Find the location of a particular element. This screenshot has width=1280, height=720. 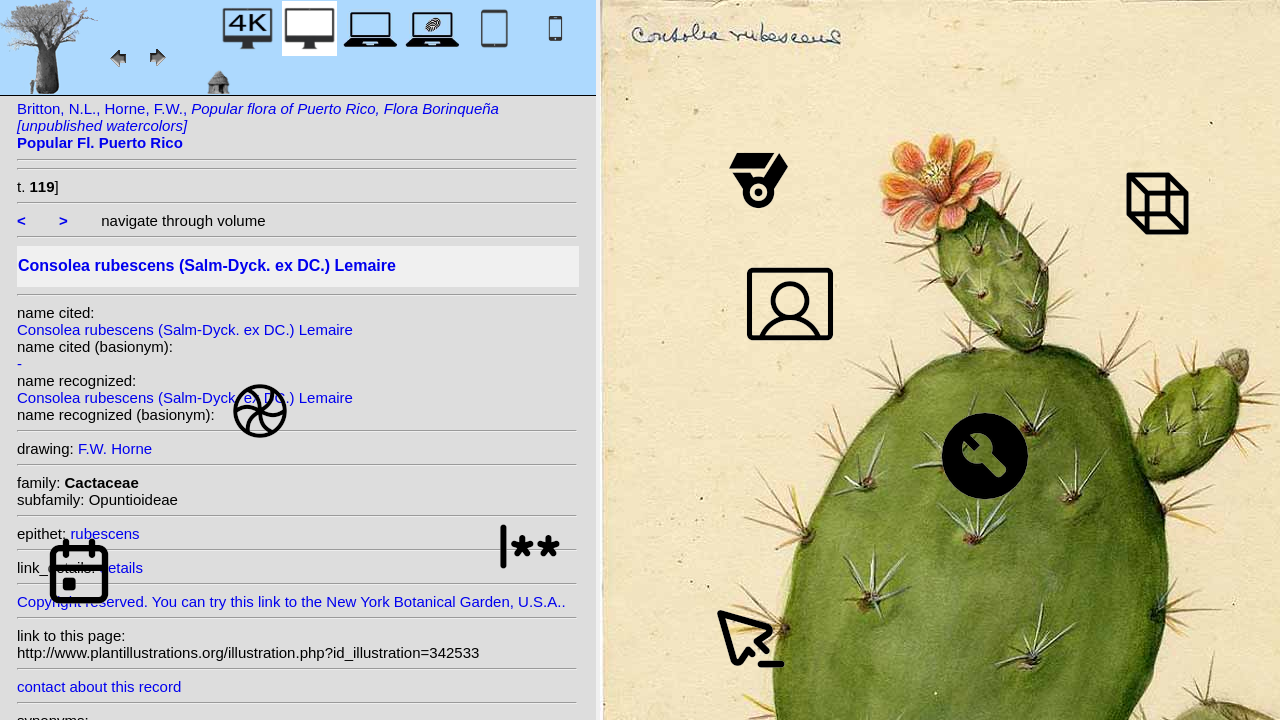

access settings or configuration options is located at coordinates (985, 456).